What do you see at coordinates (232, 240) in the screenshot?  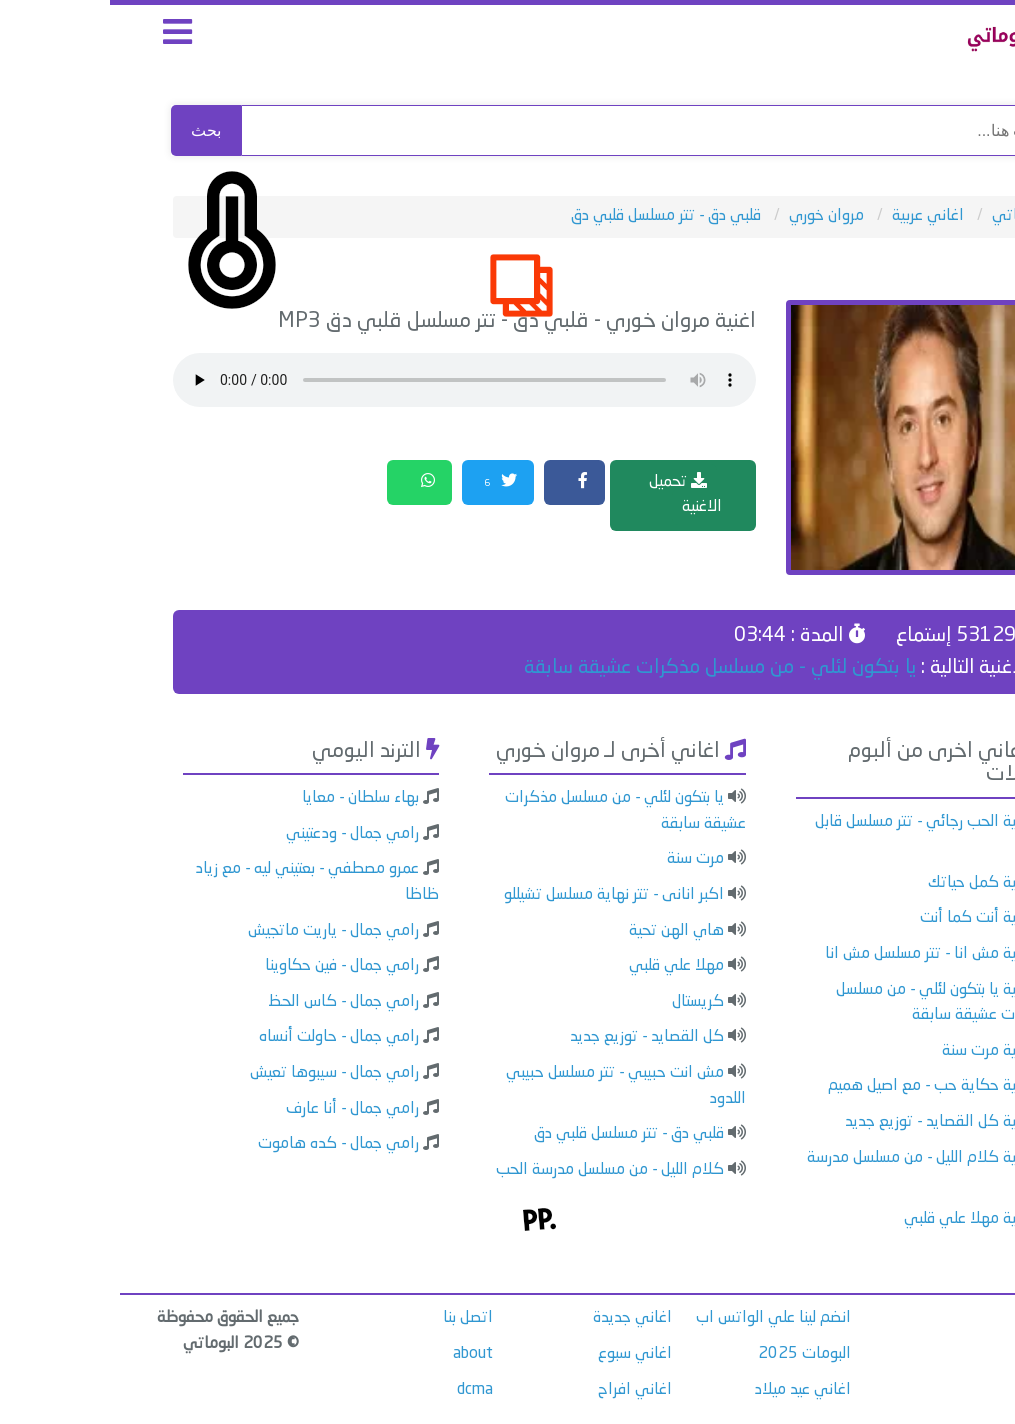 I see `indicates high temperature reading` at bounding box center [232, 240].